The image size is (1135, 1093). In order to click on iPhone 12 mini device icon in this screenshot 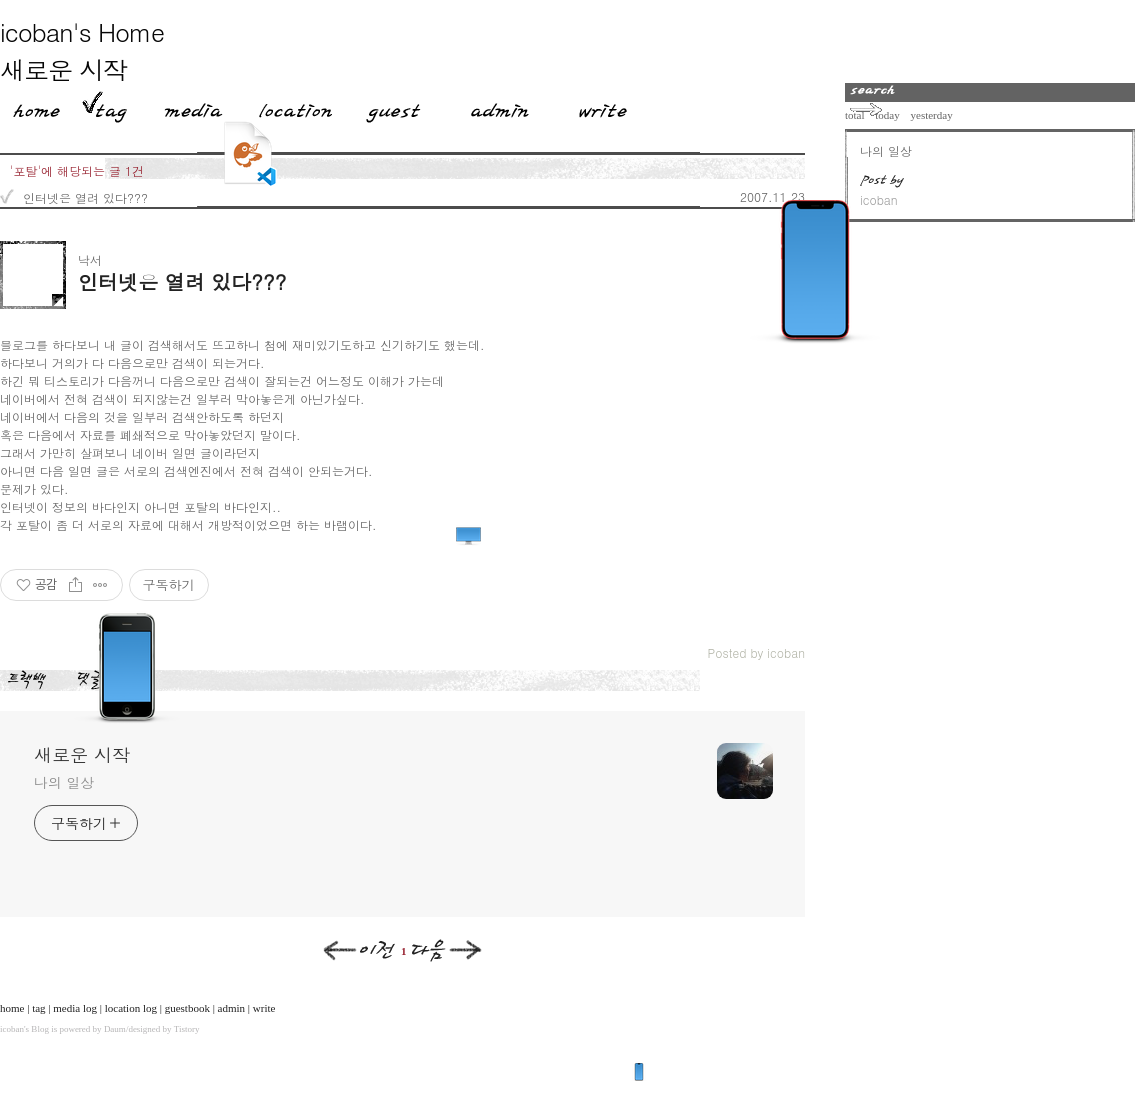, I will do `click(815, 272)`.